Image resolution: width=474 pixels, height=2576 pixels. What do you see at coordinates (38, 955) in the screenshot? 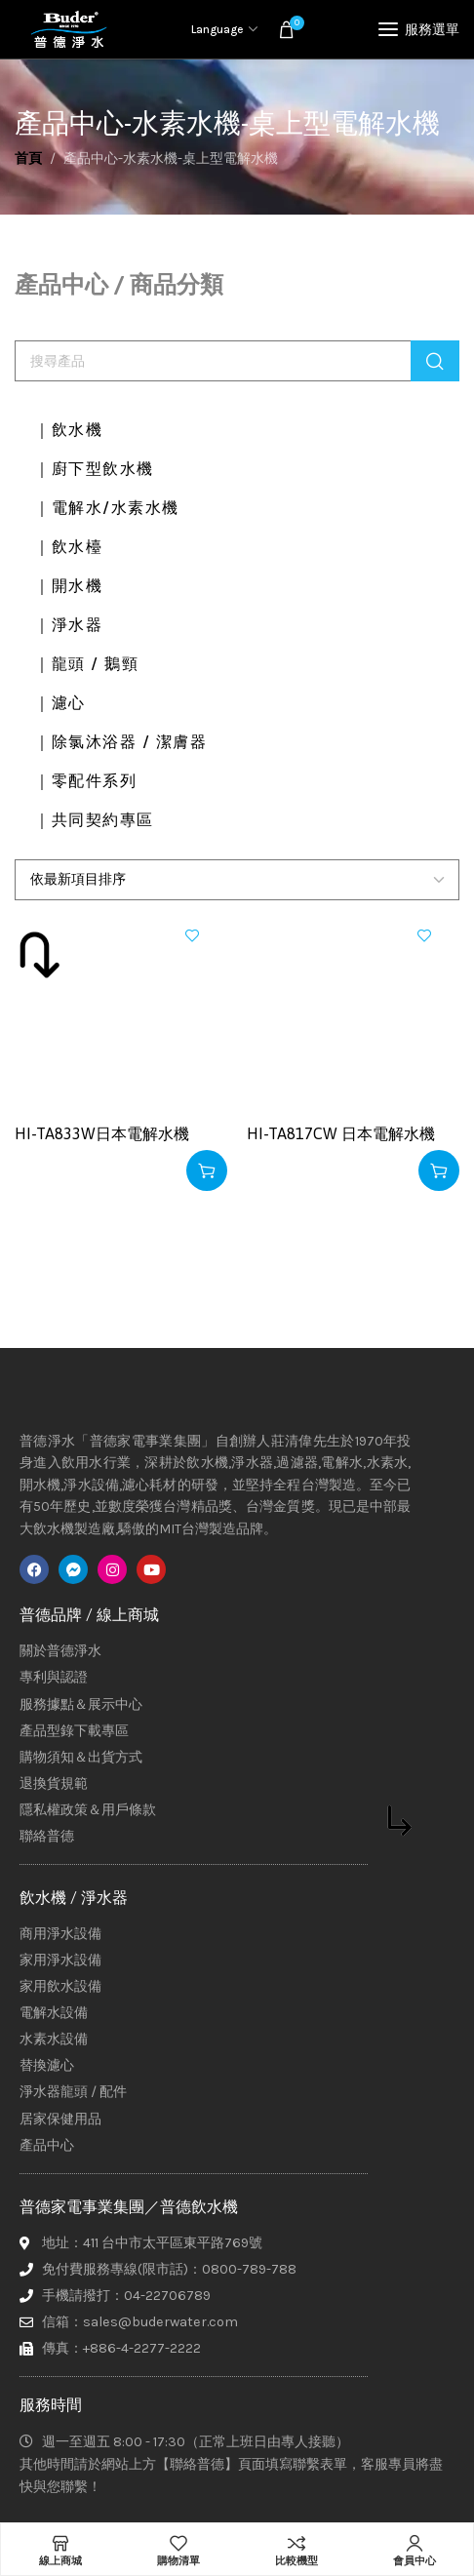
I see `redo or repeat last action` at bounding box center [38, 955].